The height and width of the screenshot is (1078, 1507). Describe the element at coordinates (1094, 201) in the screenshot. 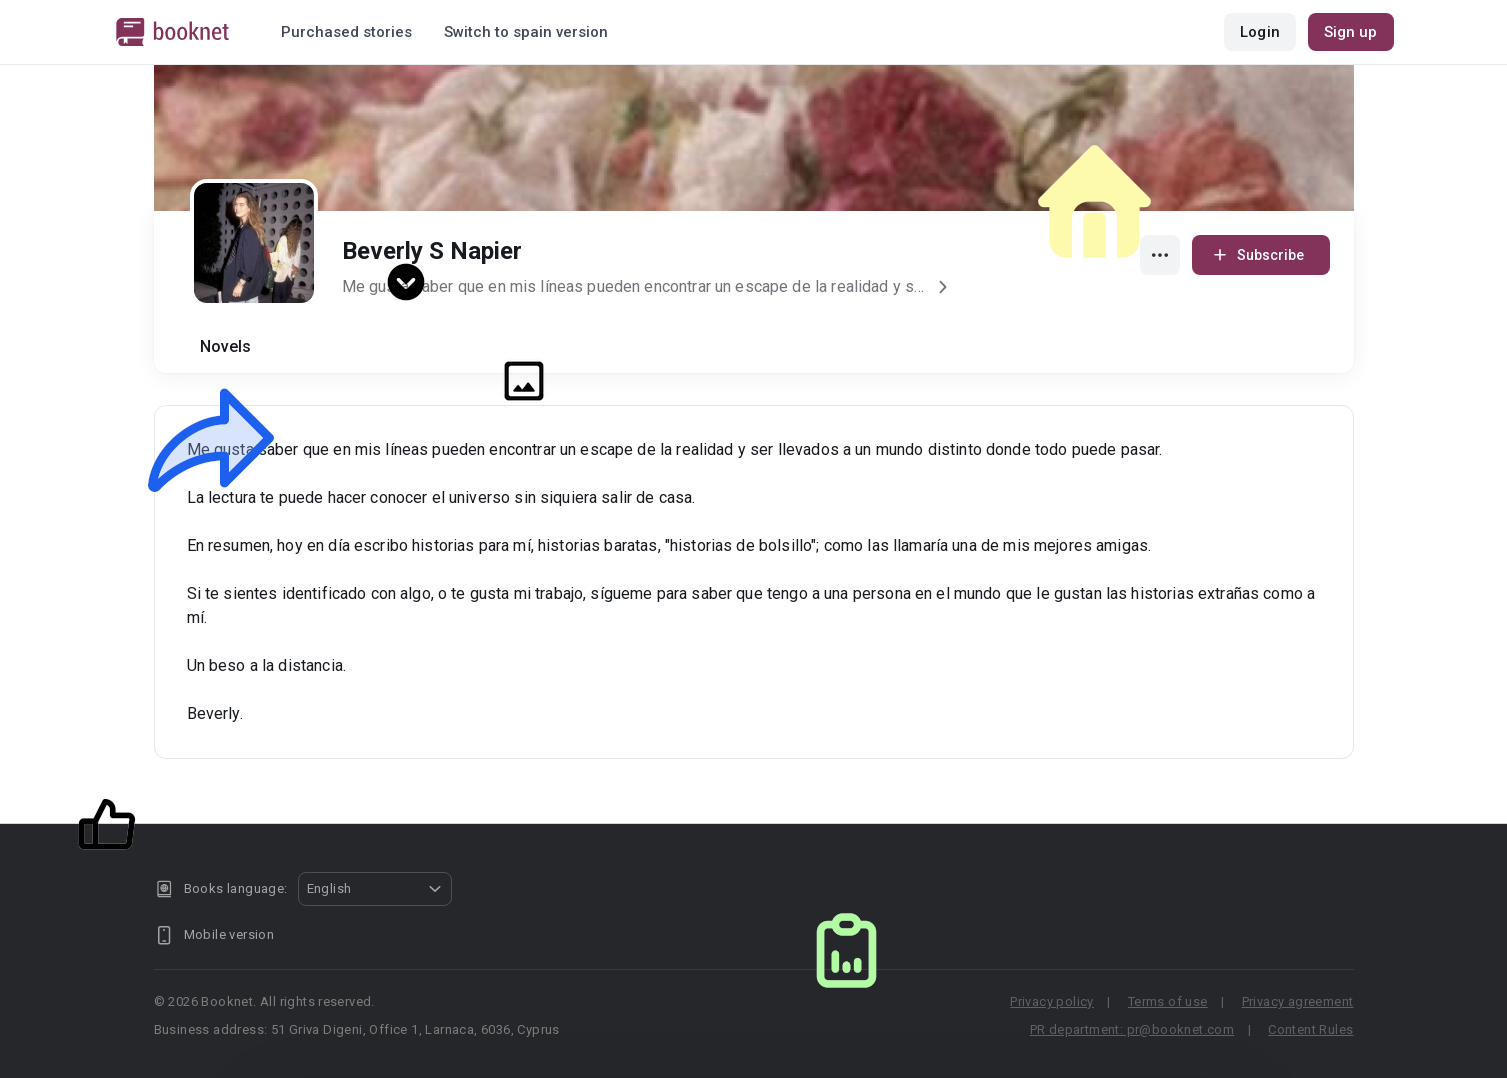

I see `navigate to home screen` at that location.